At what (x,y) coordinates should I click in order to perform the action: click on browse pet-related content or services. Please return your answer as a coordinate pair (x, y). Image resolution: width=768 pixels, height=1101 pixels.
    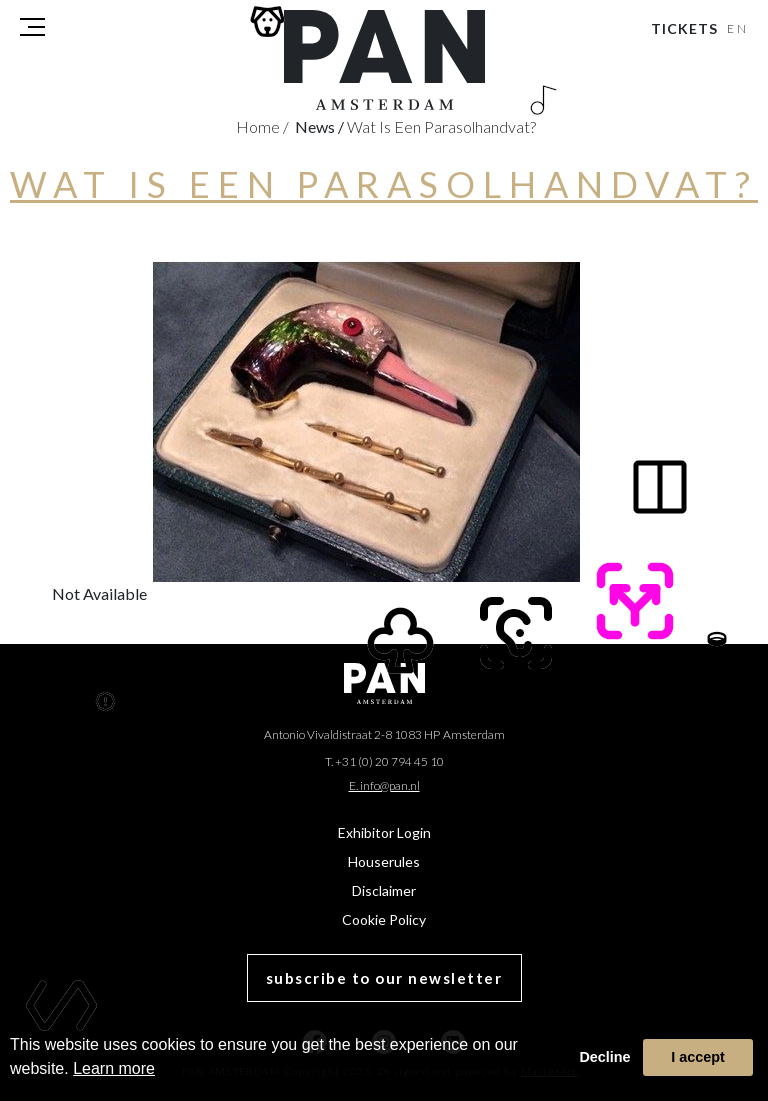
    Looking at the image, I should click on (267, 21).